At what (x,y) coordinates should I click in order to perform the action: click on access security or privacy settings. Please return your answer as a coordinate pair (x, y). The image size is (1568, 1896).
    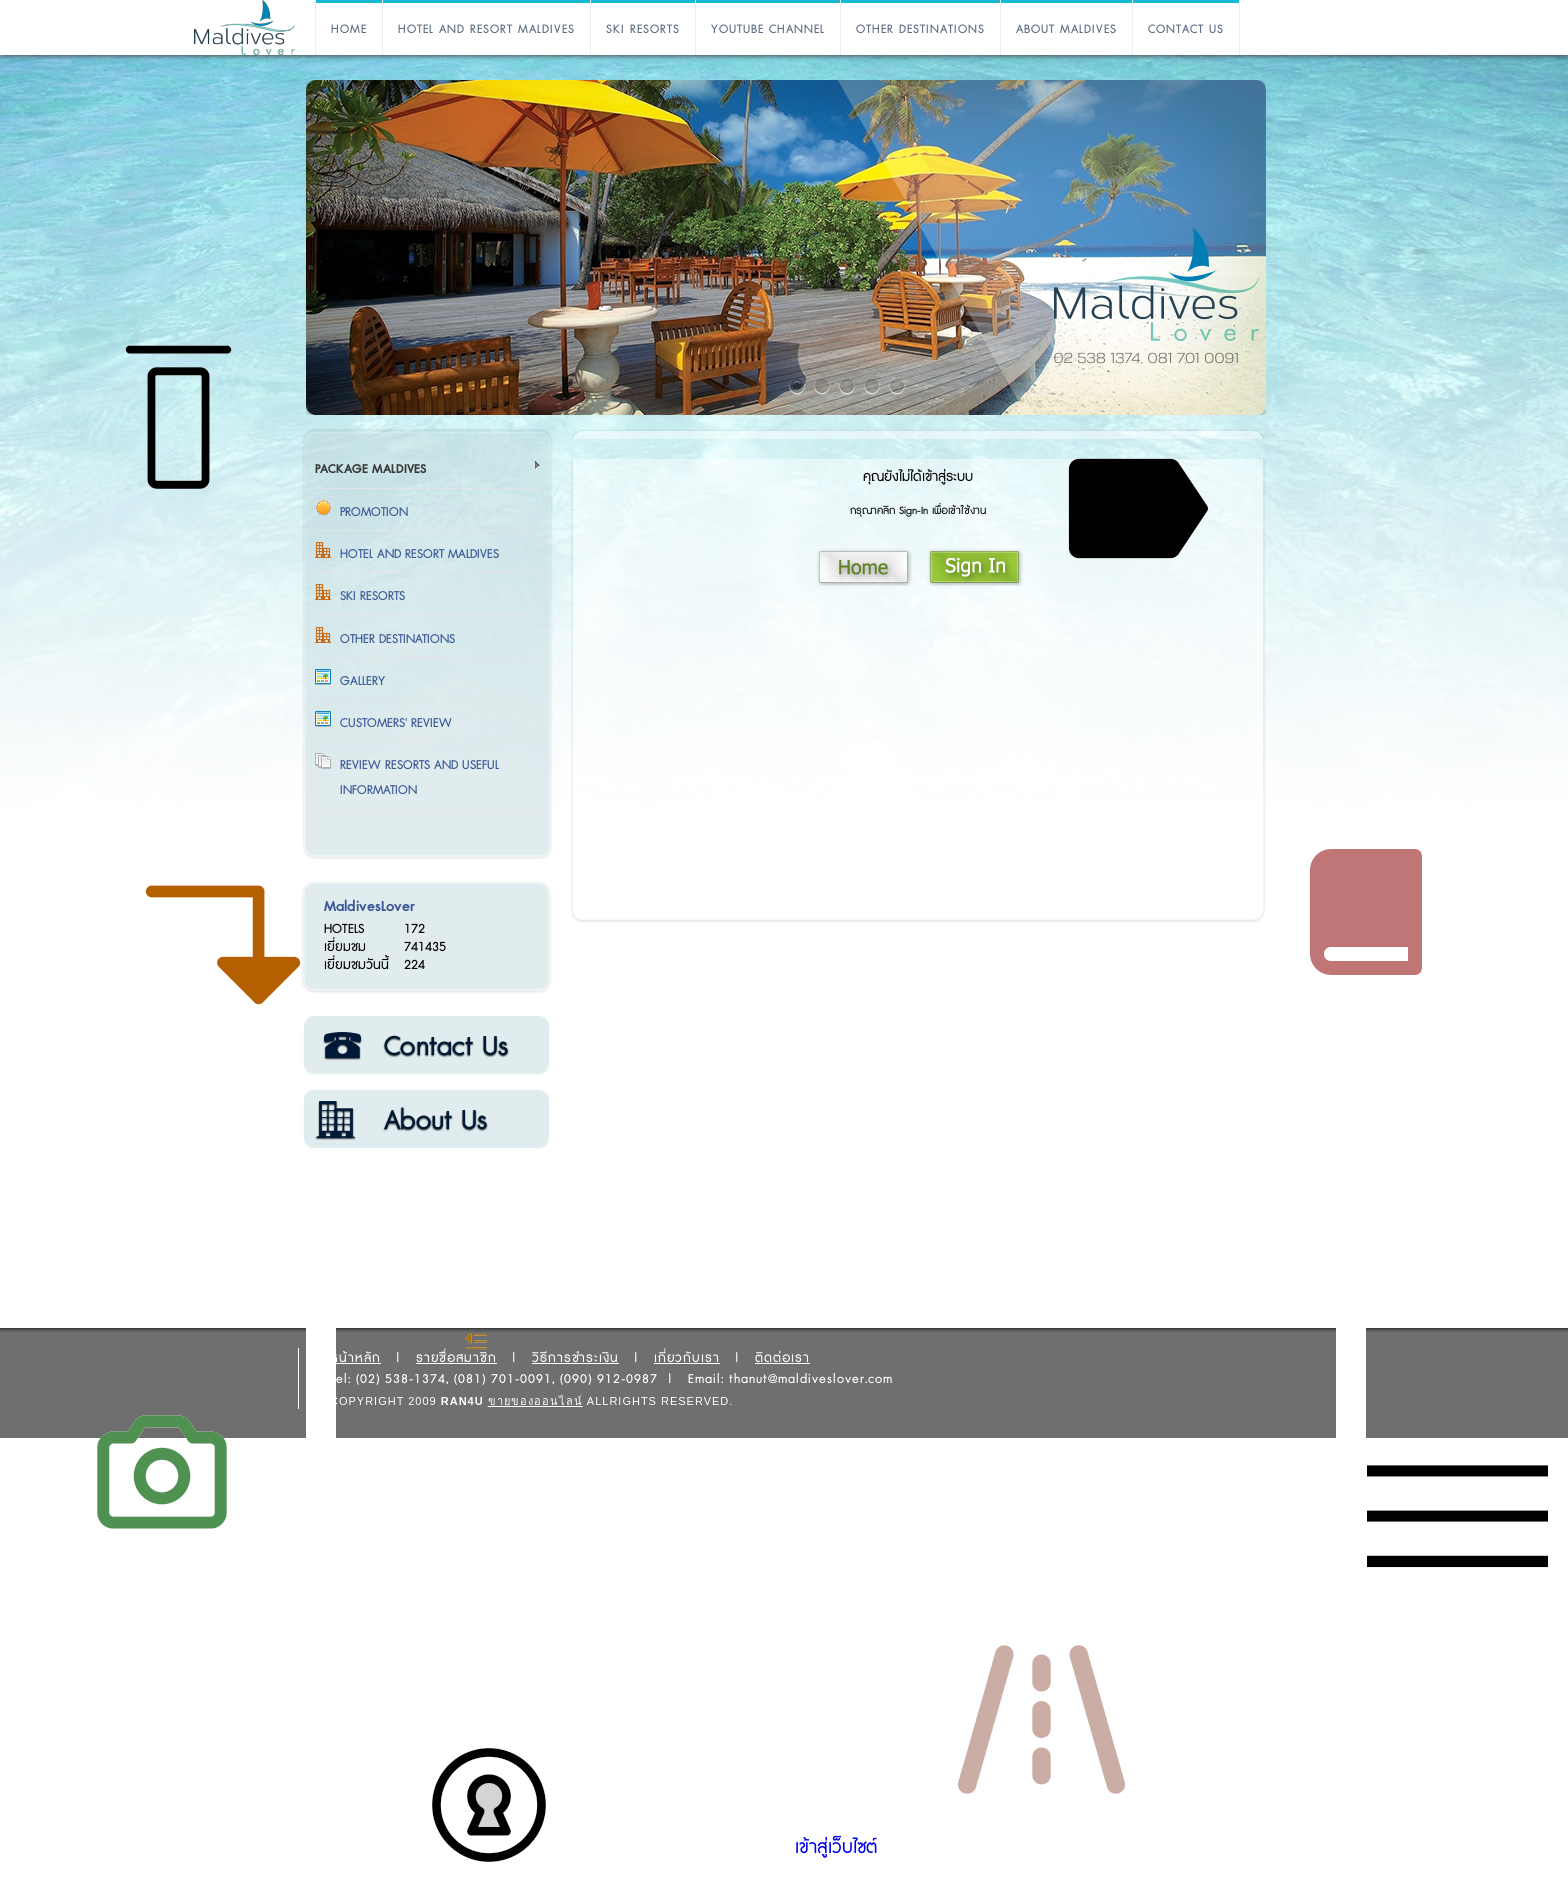
    Looking at the image, I should click on (489, 1805).